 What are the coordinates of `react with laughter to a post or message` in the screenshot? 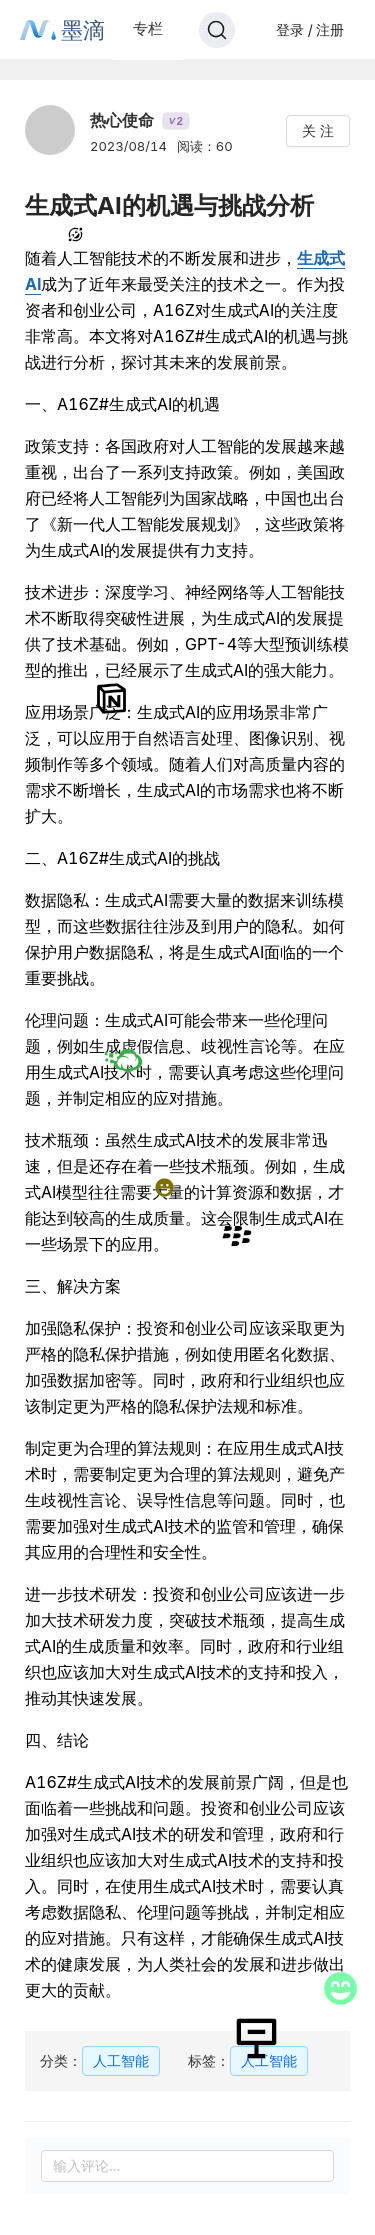 It's located at (164, 1187).